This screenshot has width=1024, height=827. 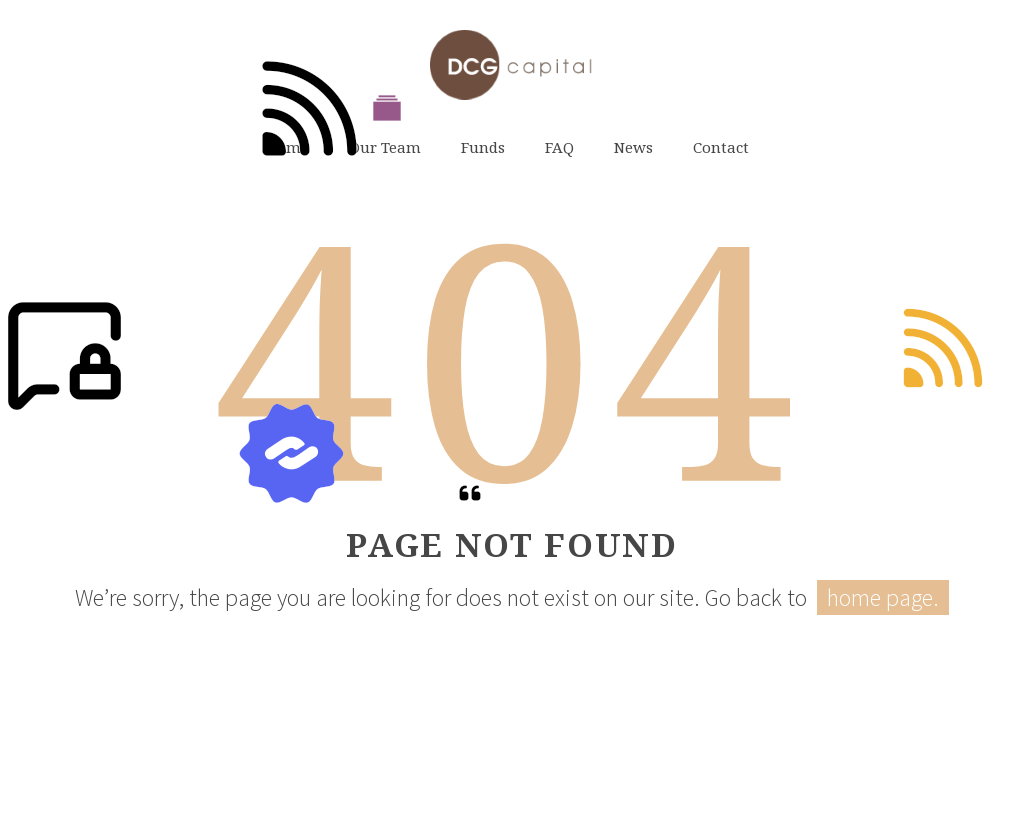 I want to click on indicates strong connection or low ping, so click(x=943, y=348).